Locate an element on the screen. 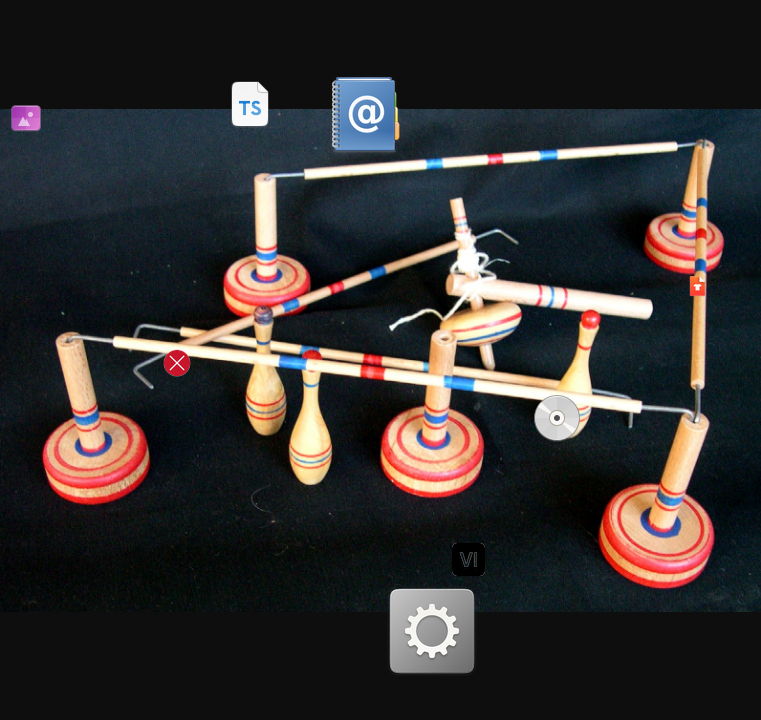  open your address book or contacts is located at coordinates (364, 117).